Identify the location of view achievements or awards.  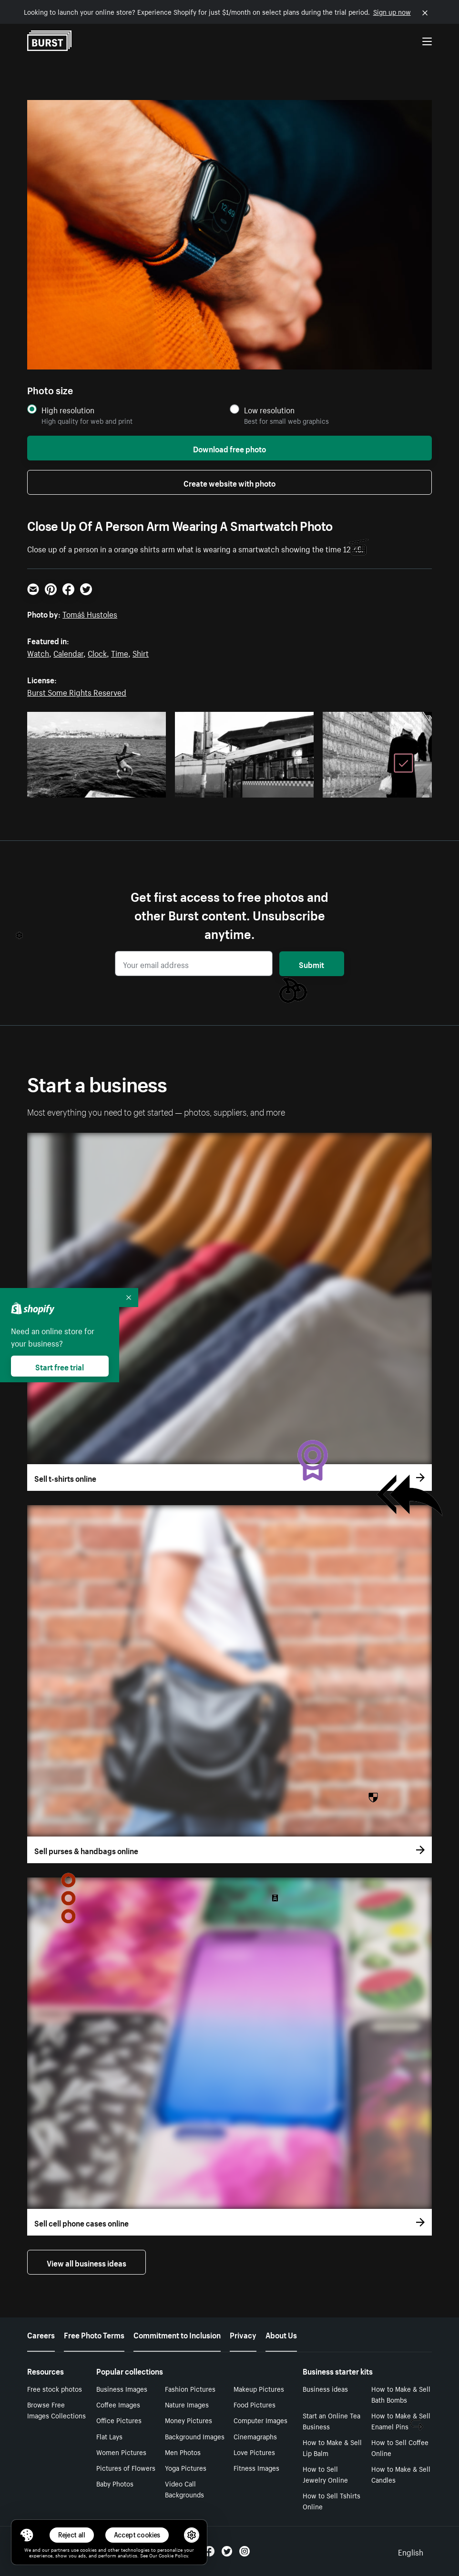
(313, 1460).